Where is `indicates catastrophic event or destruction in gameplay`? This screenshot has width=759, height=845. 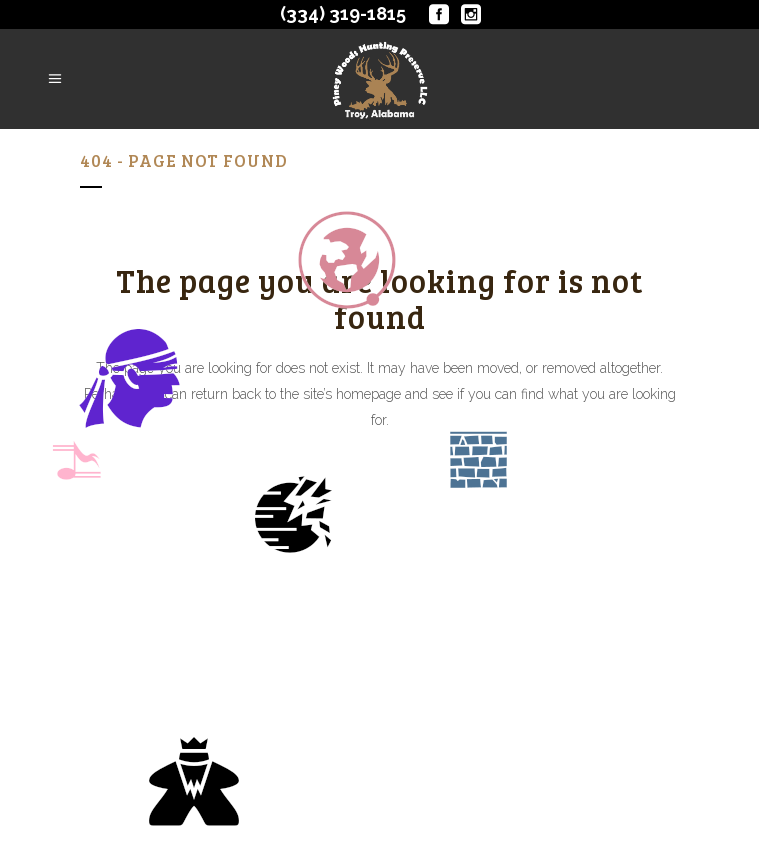 indicates catastrophic event or destruction in gameplay is located at coordinates (293, 514).